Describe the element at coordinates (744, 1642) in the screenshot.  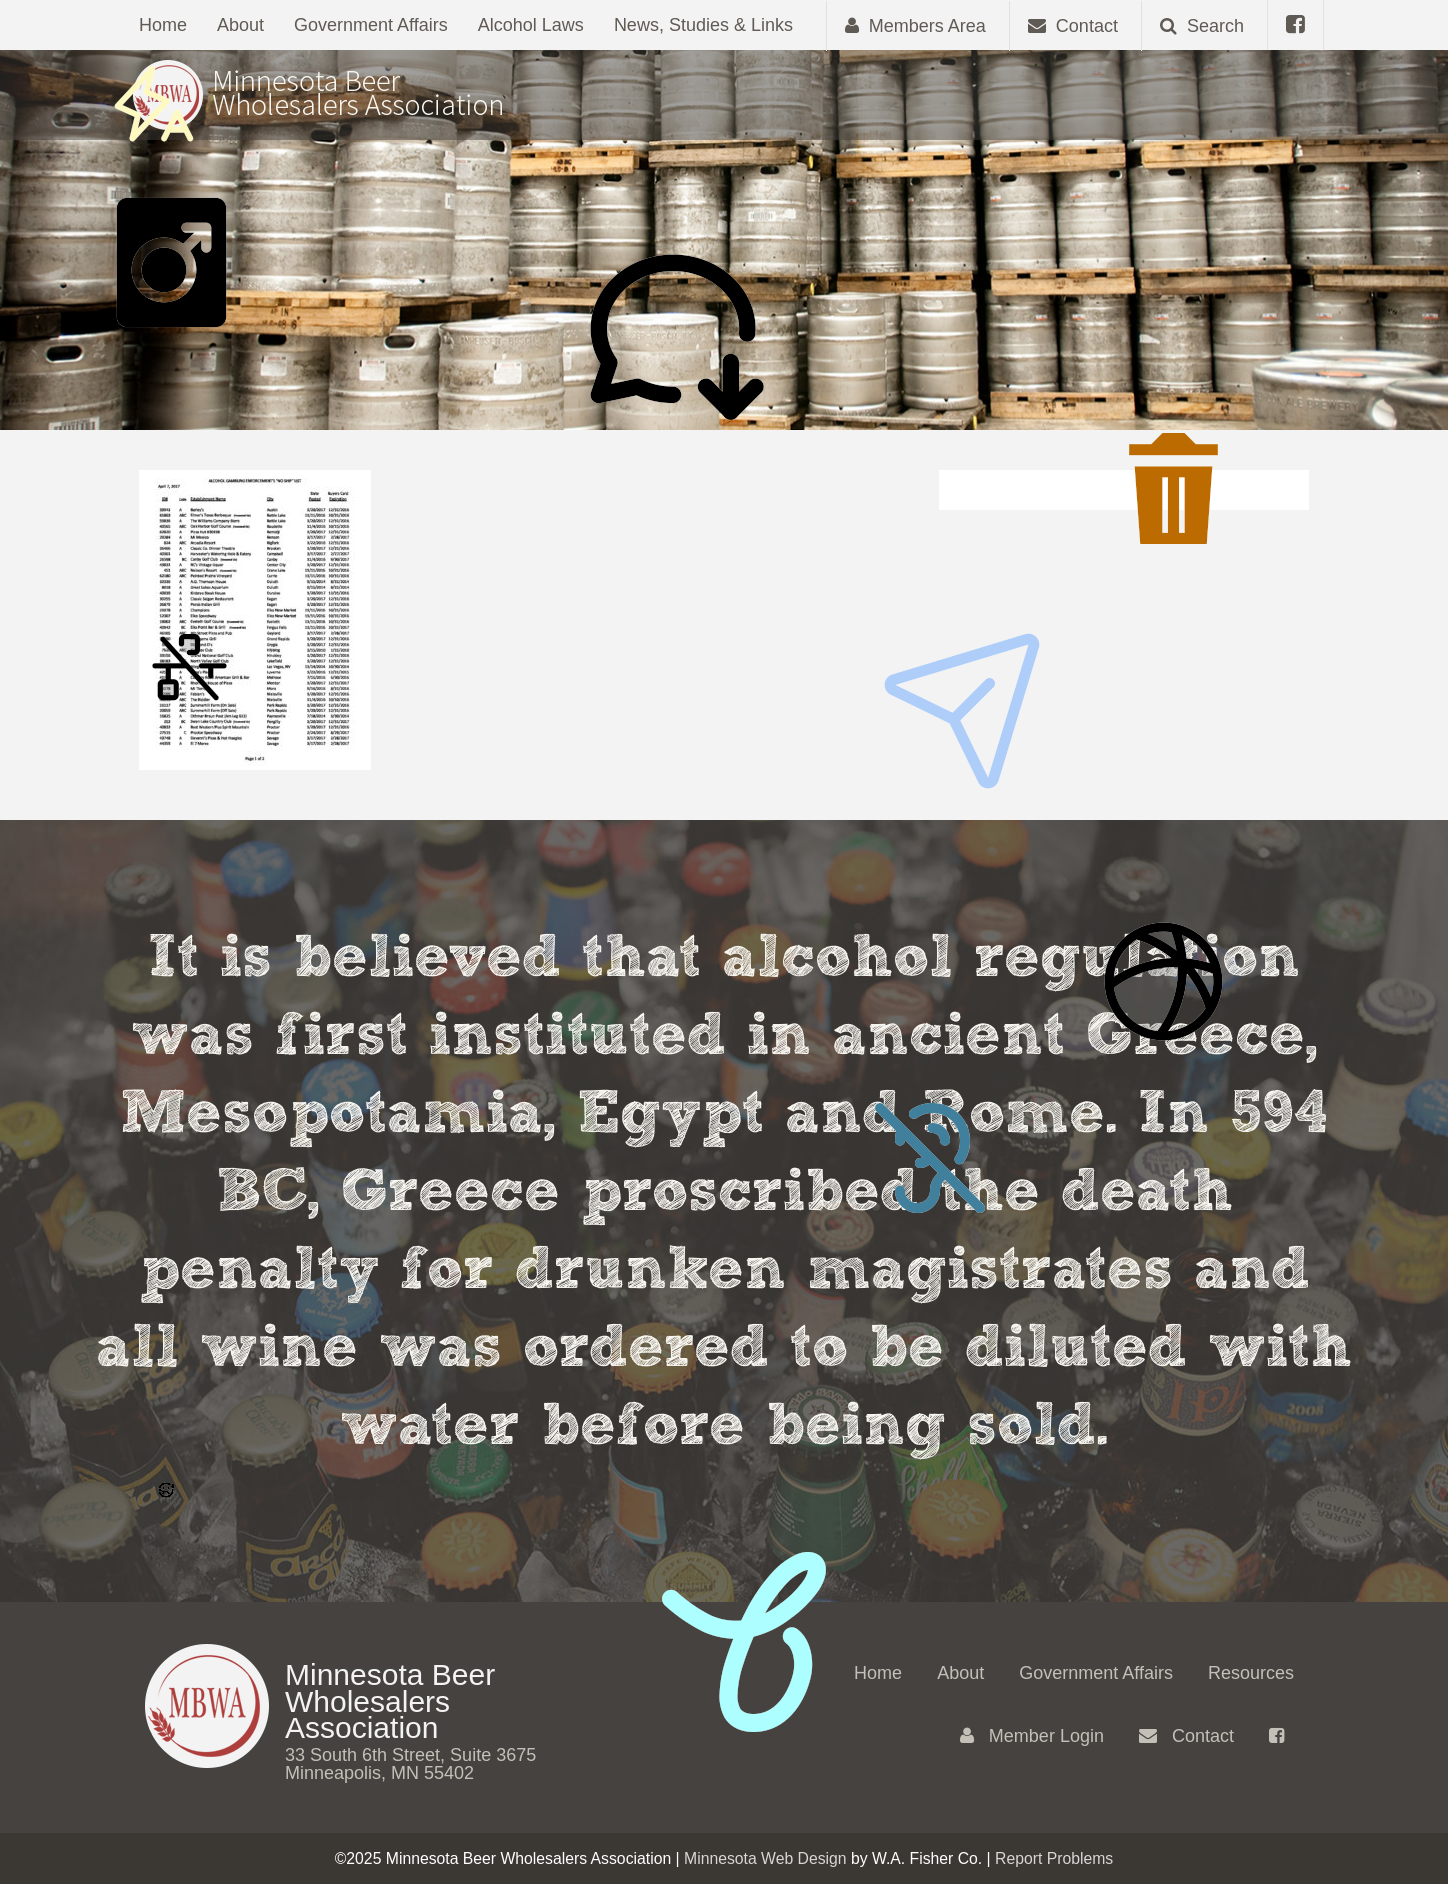
I see `open the Bunpo Japanese learning app` at that location.